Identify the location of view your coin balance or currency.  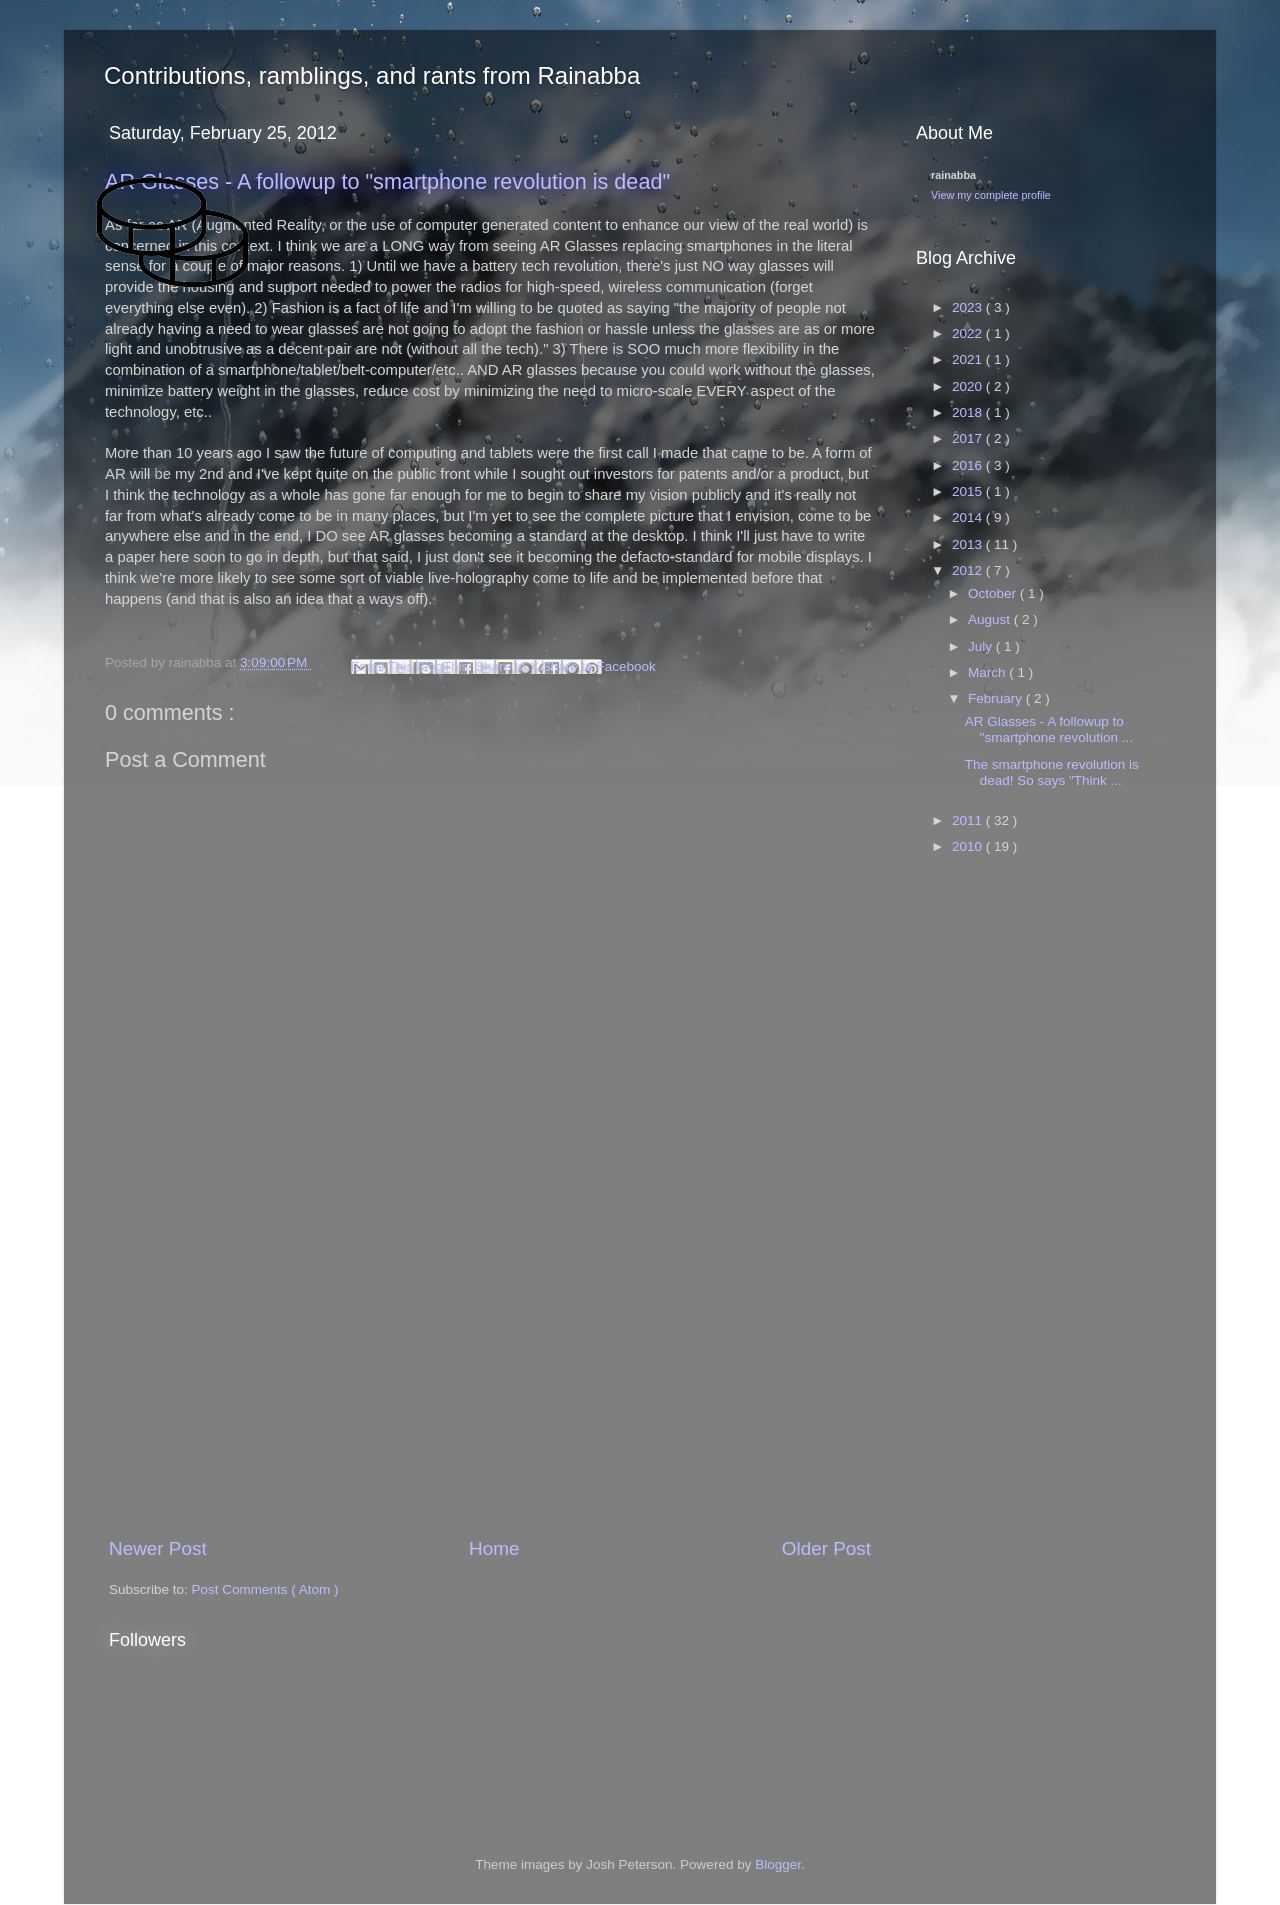
(172, 232).